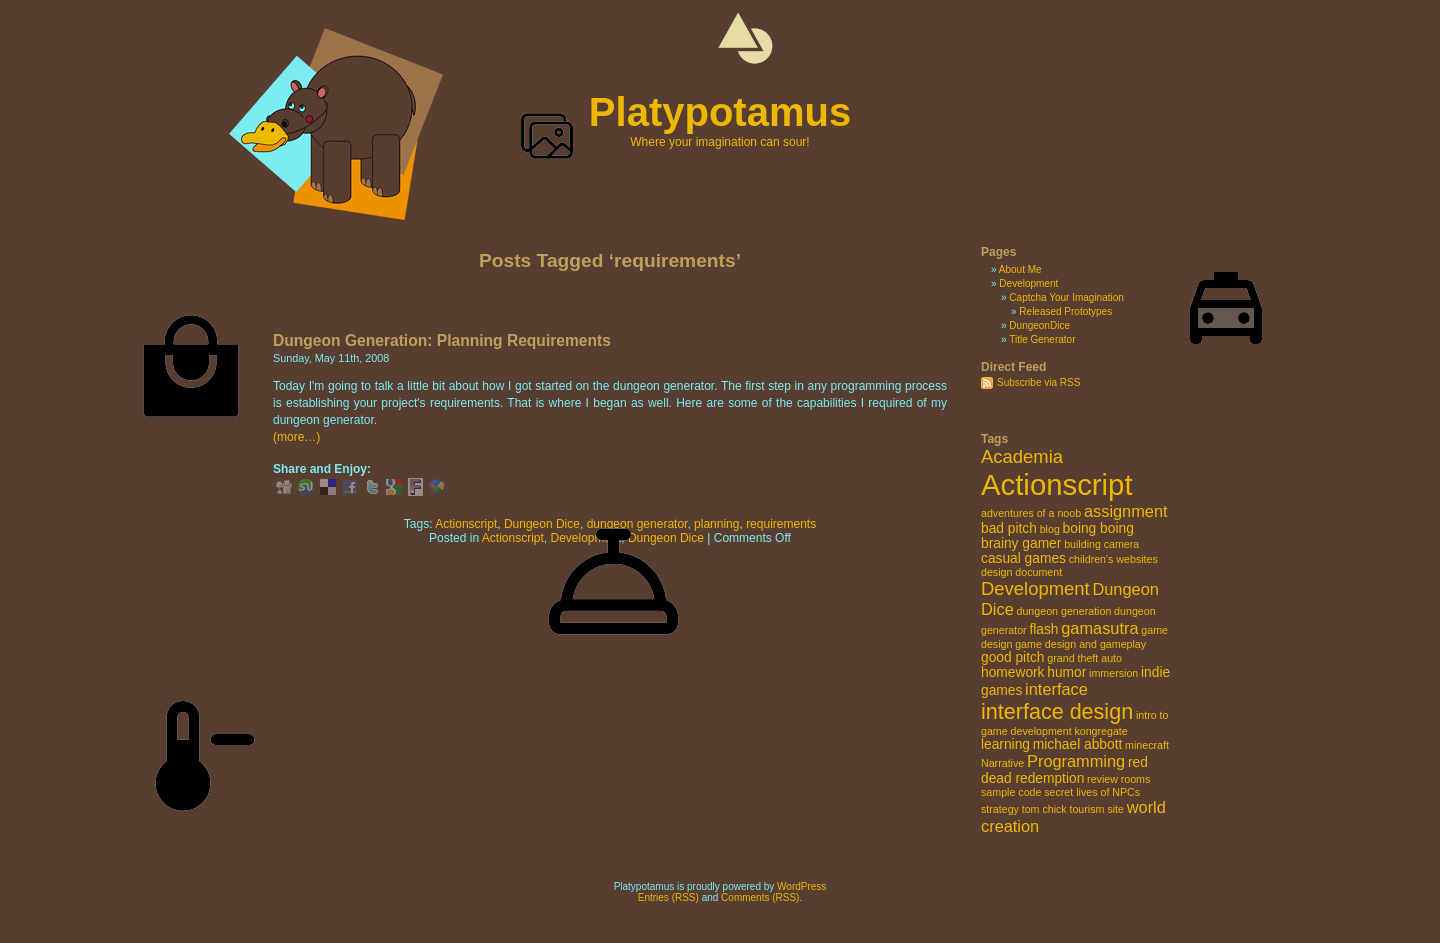  I want to click on view your shopping bag, so click(191, 366).